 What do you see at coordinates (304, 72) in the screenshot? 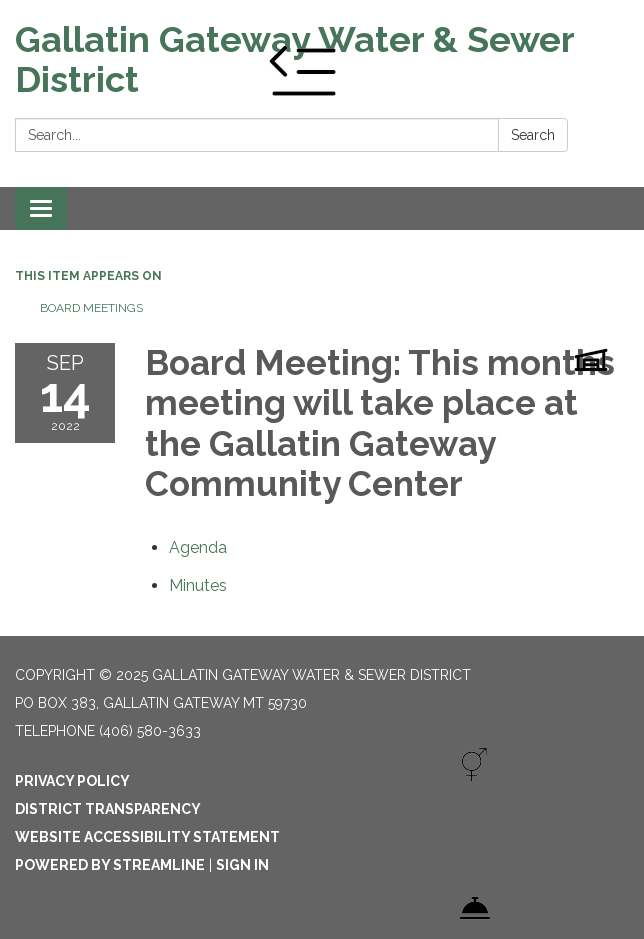
I see `decrease text indentation` at bounding box center [304, 72].